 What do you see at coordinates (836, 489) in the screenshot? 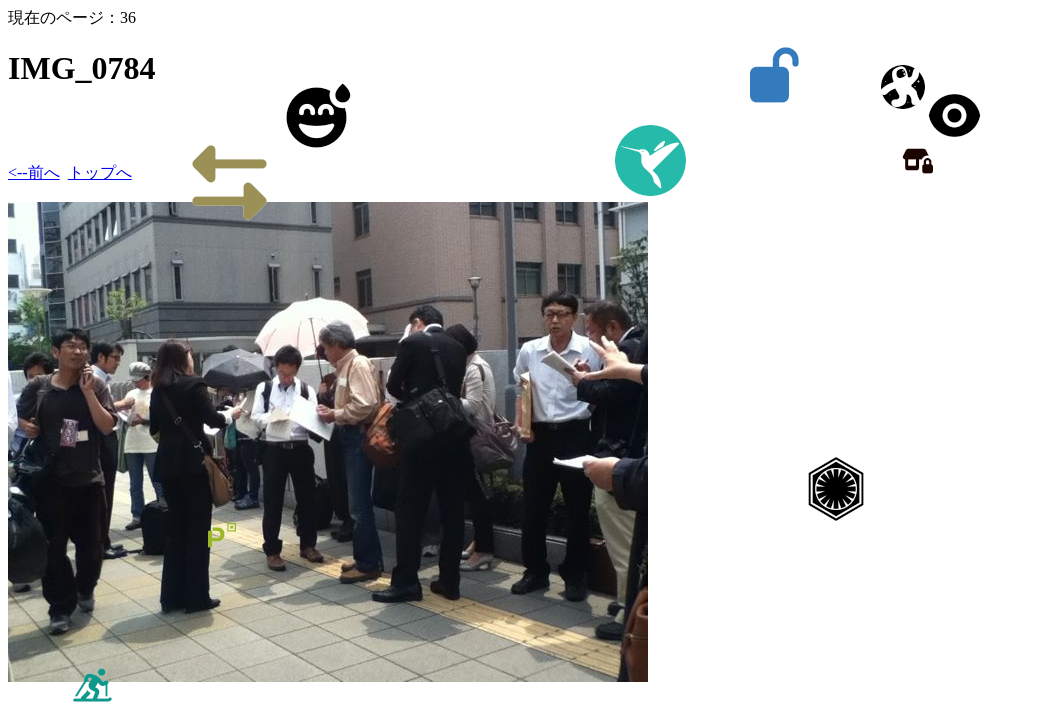
I see `First Order logo from Star Wars franchise` at bounding box center [836, 489].